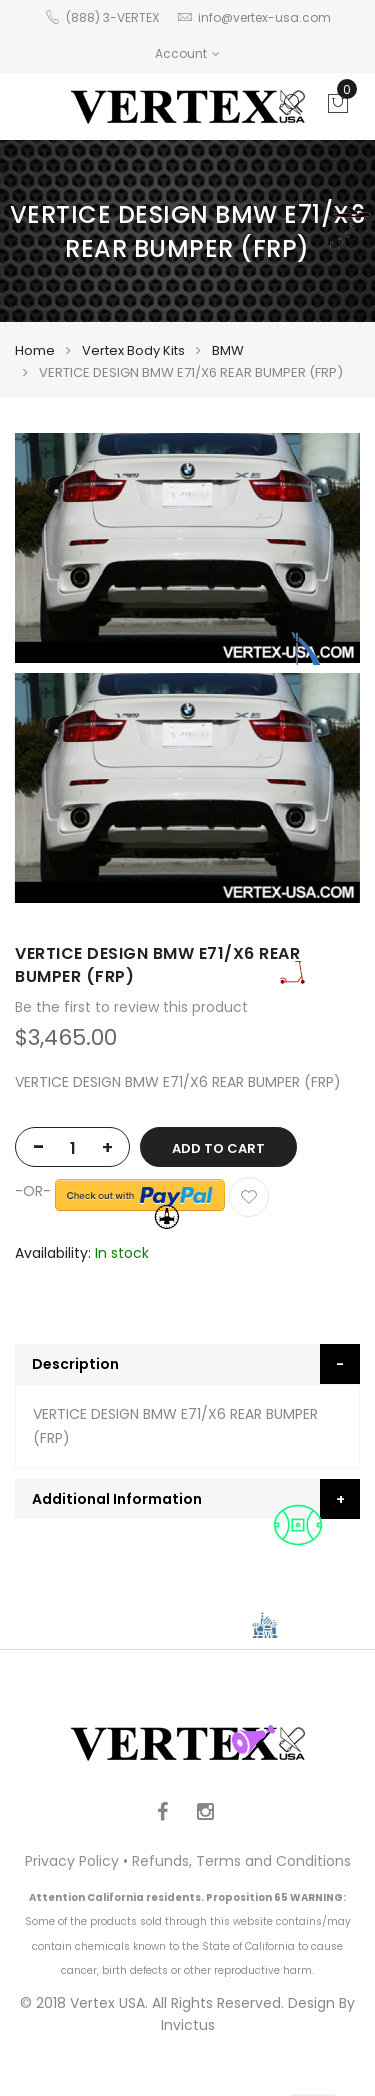  Describe the element at coordinates (265, 1625) in the screenshot. I see `indicates a Moscow or Russia-related destination` at that location.